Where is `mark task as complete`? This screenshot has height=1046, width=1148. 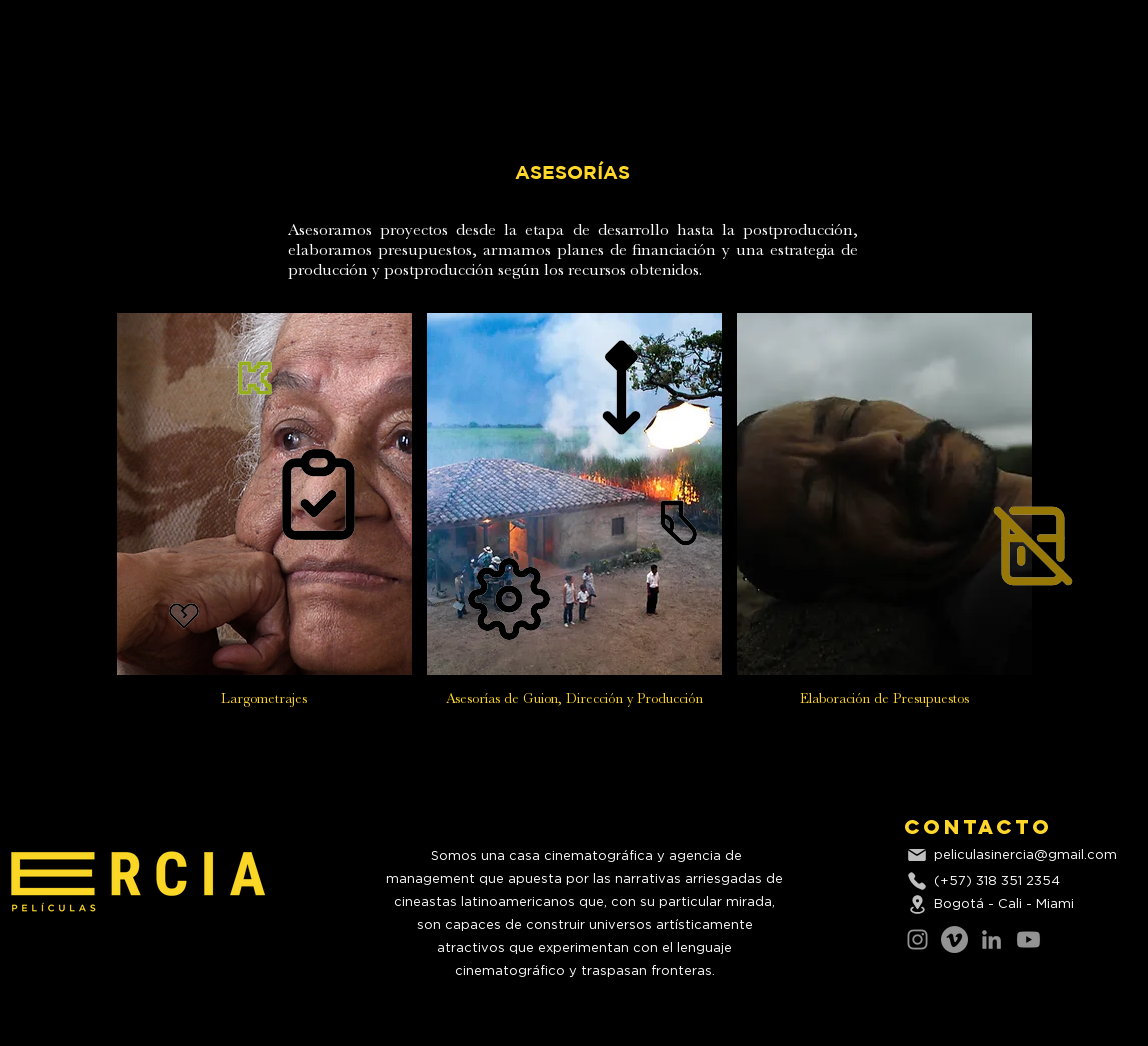
mark task as complete is located at coordinates (318, 494).